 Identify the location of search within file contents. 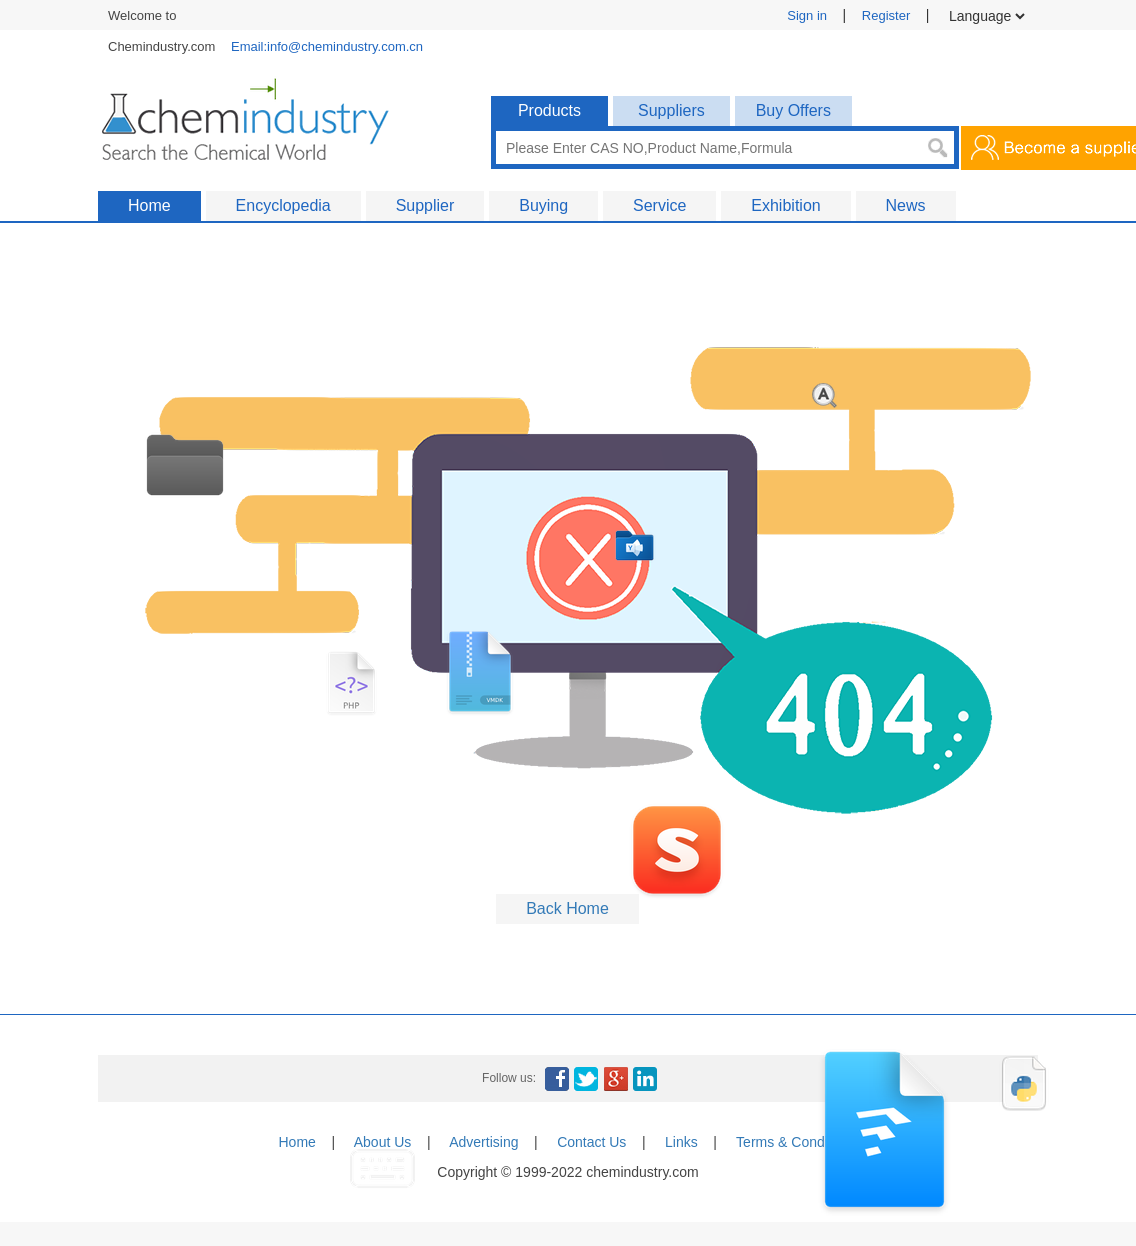
(824, 395).